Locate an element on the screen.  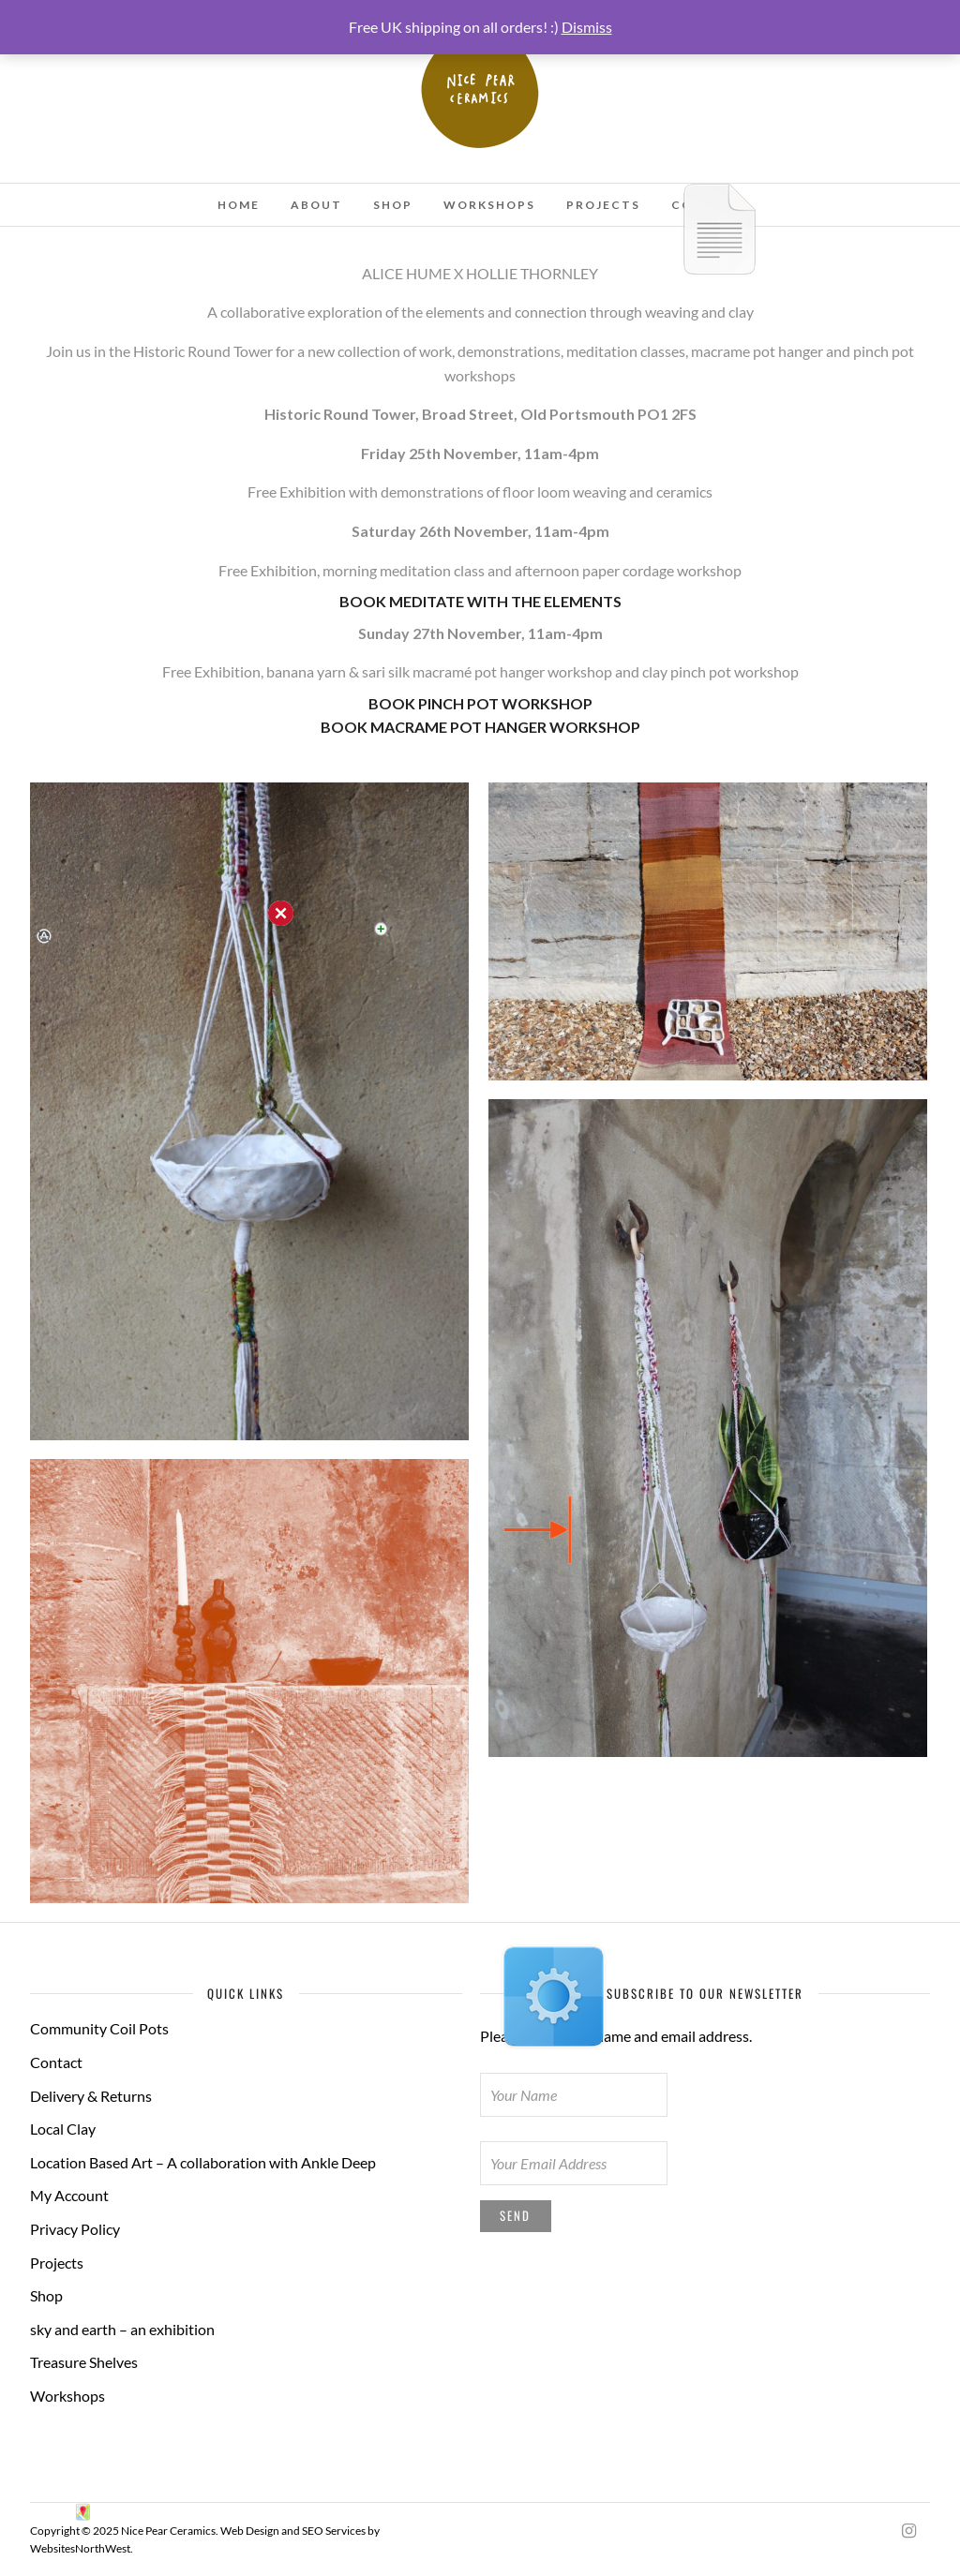
open a plain text file is located at coordinates (719, 229).